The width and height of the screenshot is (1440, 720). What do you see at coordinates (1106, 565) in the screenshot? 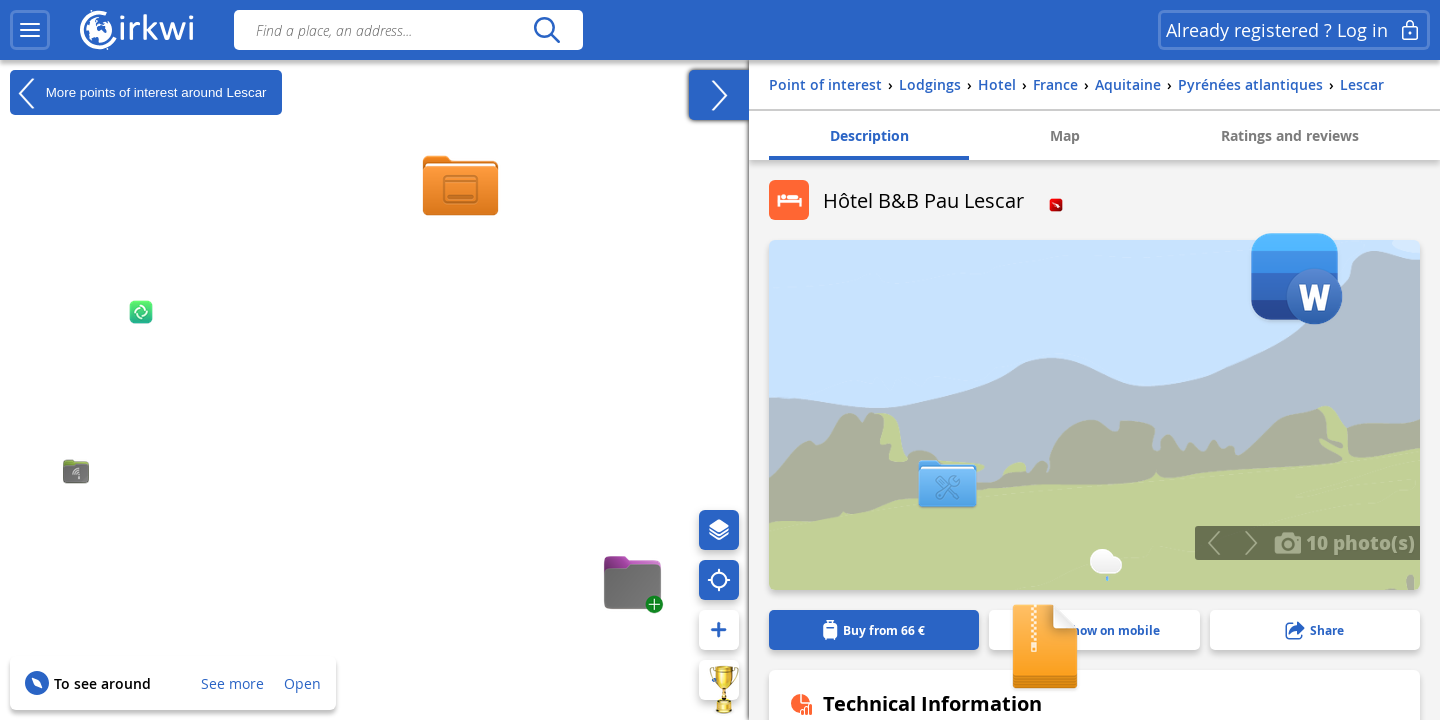
I see `indicates scattered showers in weather forecast` at bounding box center [1106, 565].